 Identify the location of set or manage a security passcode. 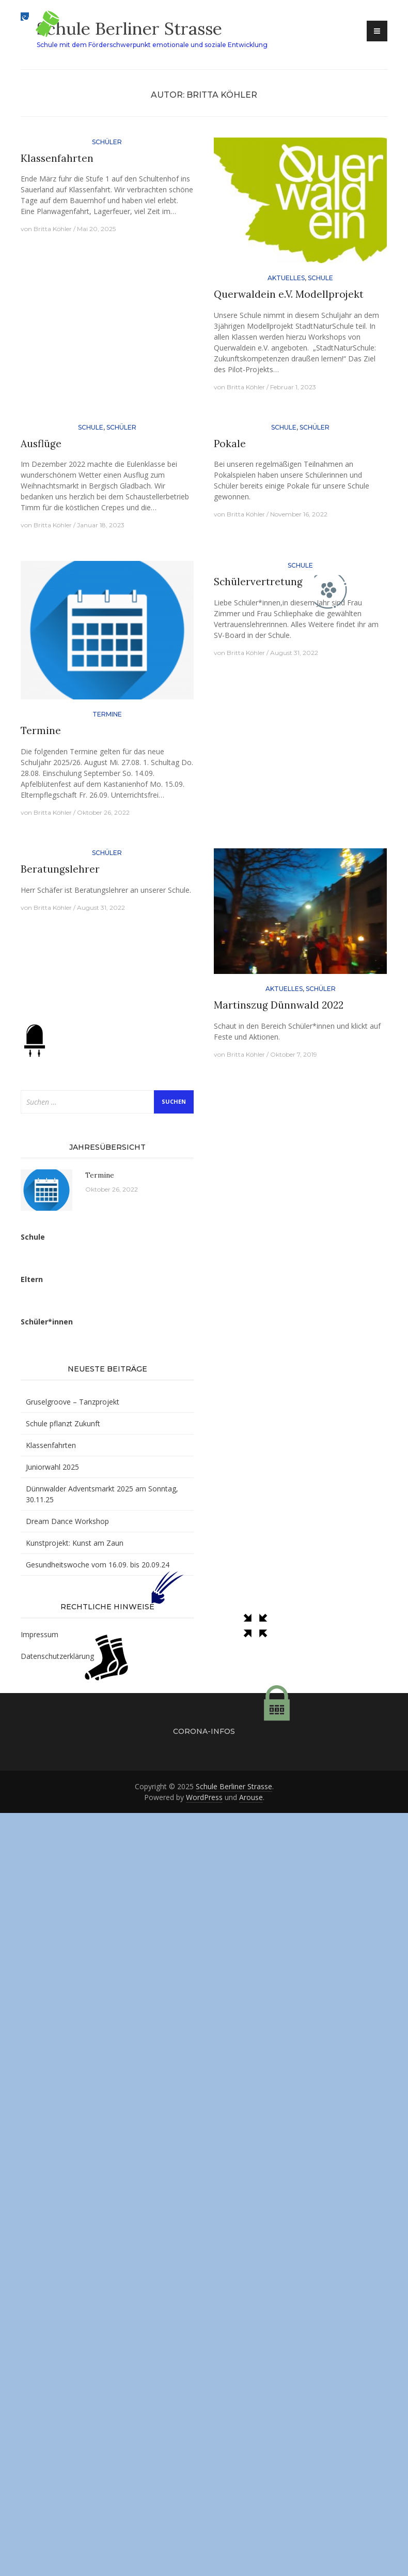
(277, 1703).